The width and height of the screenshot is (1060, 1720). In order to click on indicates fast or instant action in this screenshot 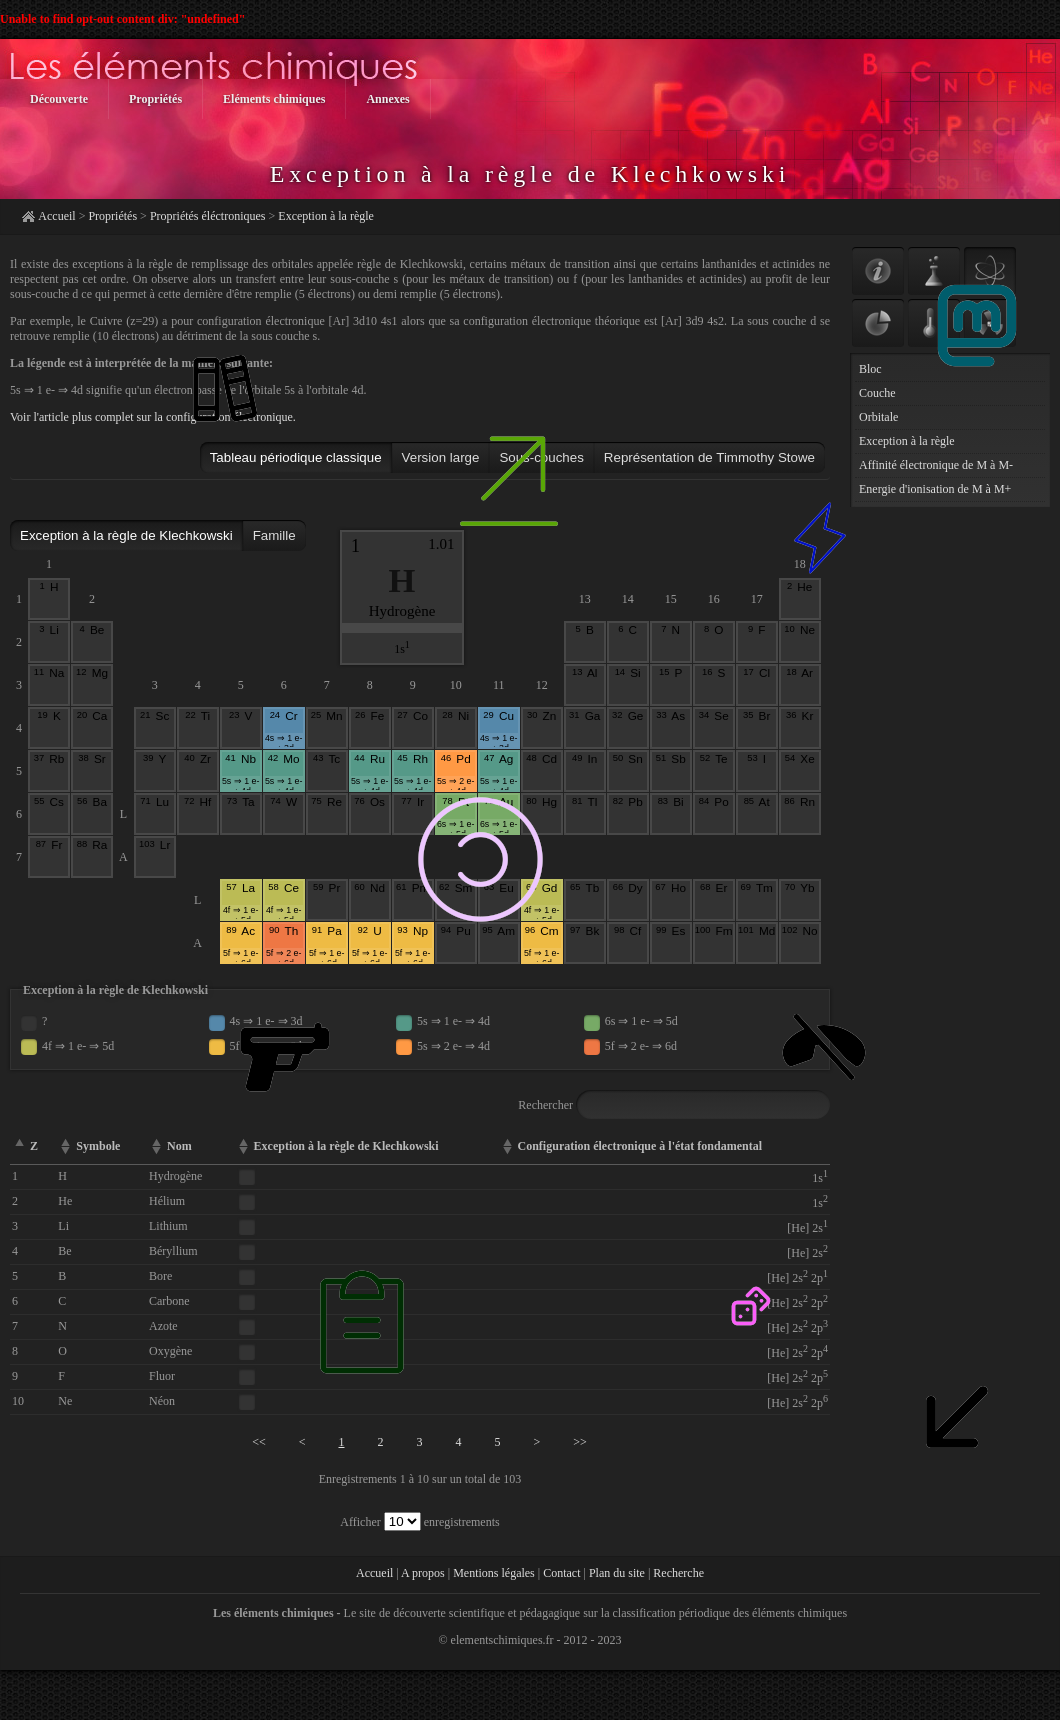, I will do `click(820, 538)`.